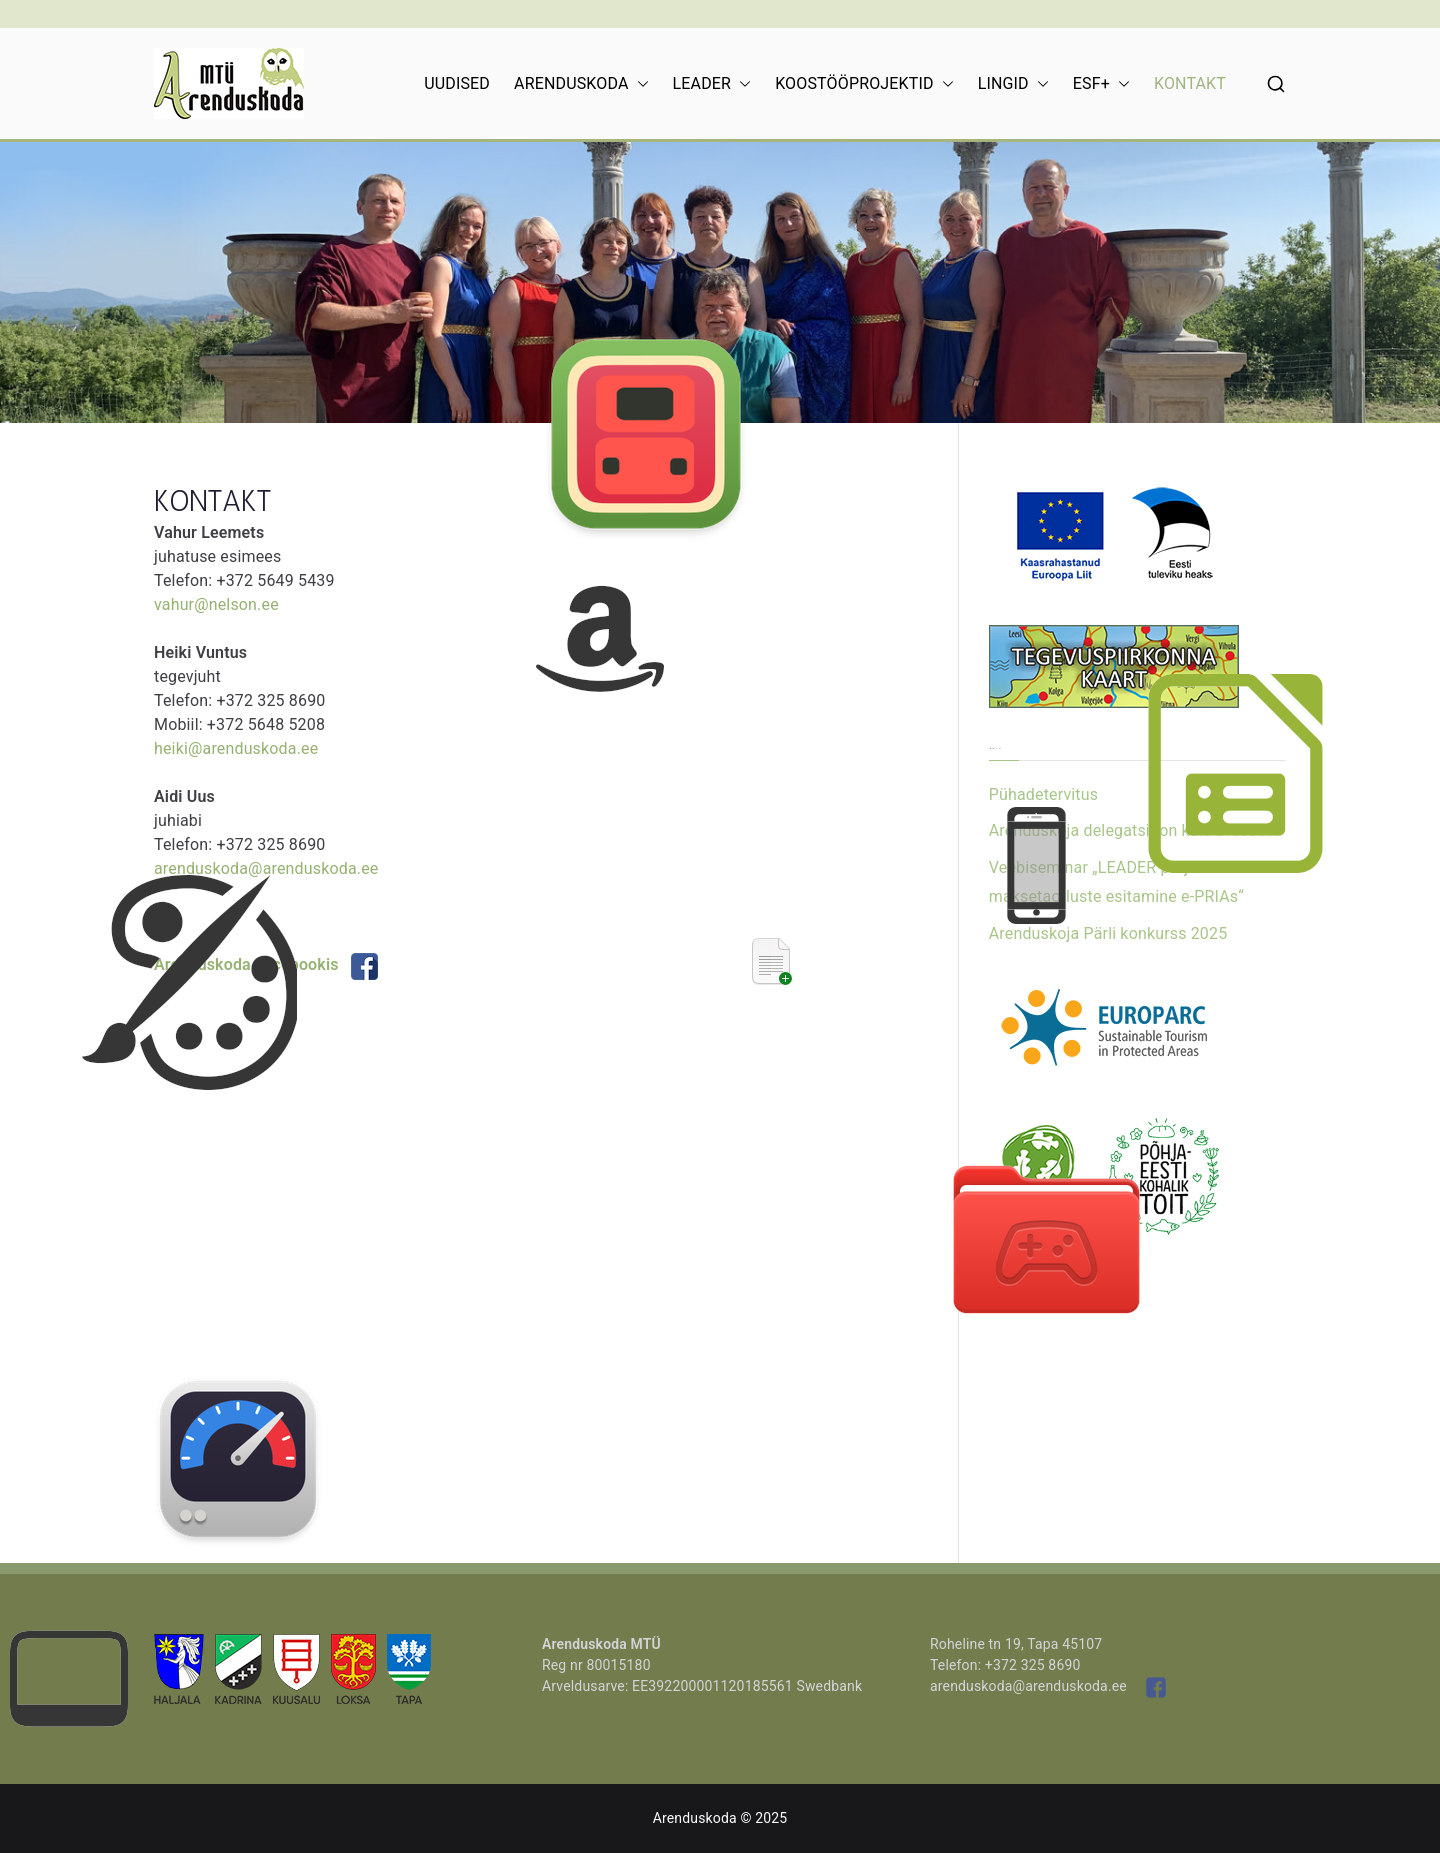 This screenshot has height=1853, width=1440. I want to click on open system resource monitor, so click(238, 1459).